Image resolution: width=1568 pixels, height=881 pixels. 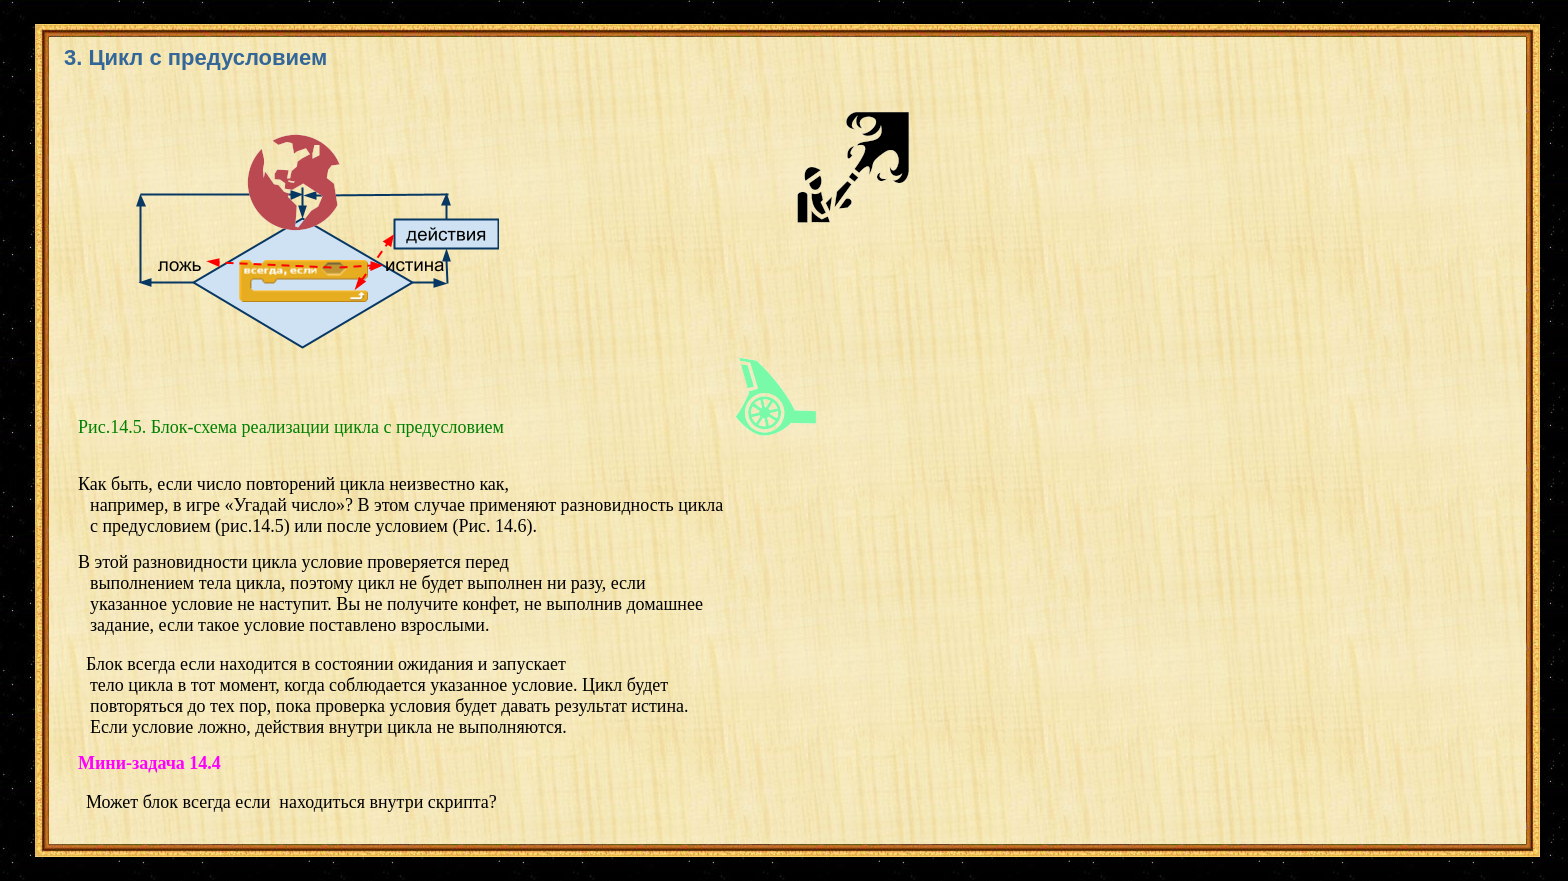 I want to click on helicopter tail rotor component in a game interface, so click(x=775, y=396).